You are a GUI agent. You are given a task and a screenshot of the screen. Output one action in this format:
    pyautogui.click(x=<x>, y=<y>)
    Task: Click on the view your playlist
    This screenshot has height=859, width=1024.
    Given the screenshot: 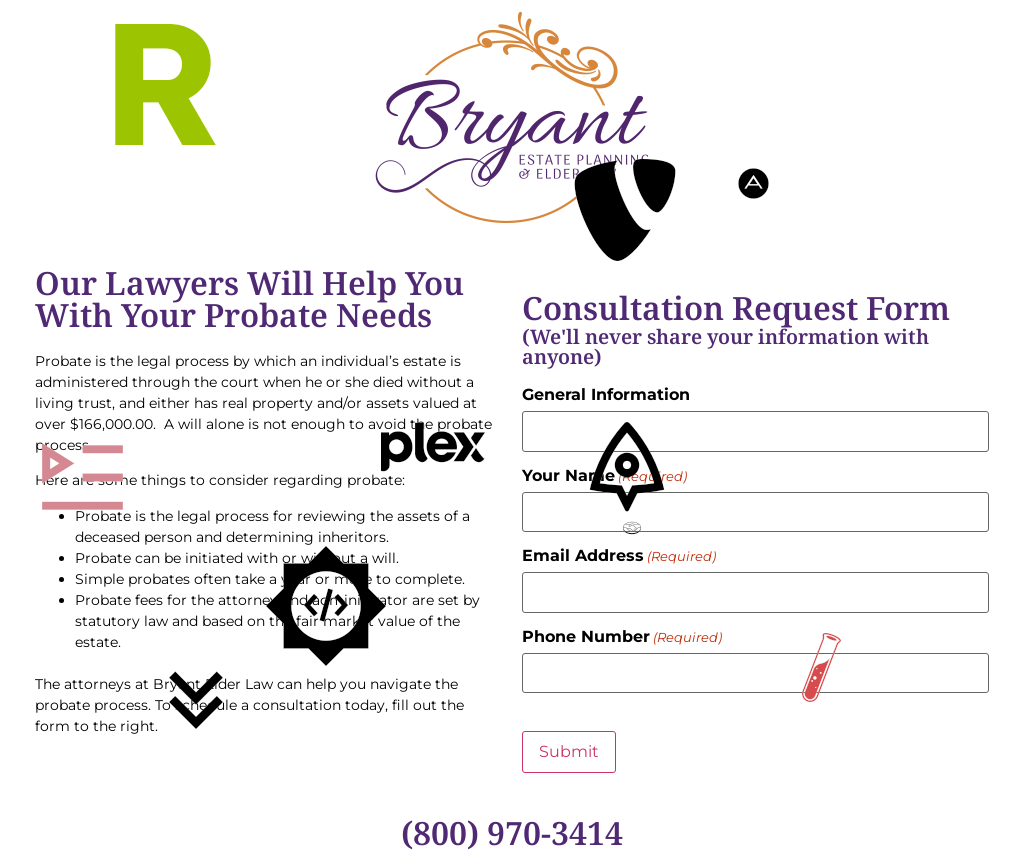 What is the action you would take?
    pyautogui.click(x=82, y=477)
    